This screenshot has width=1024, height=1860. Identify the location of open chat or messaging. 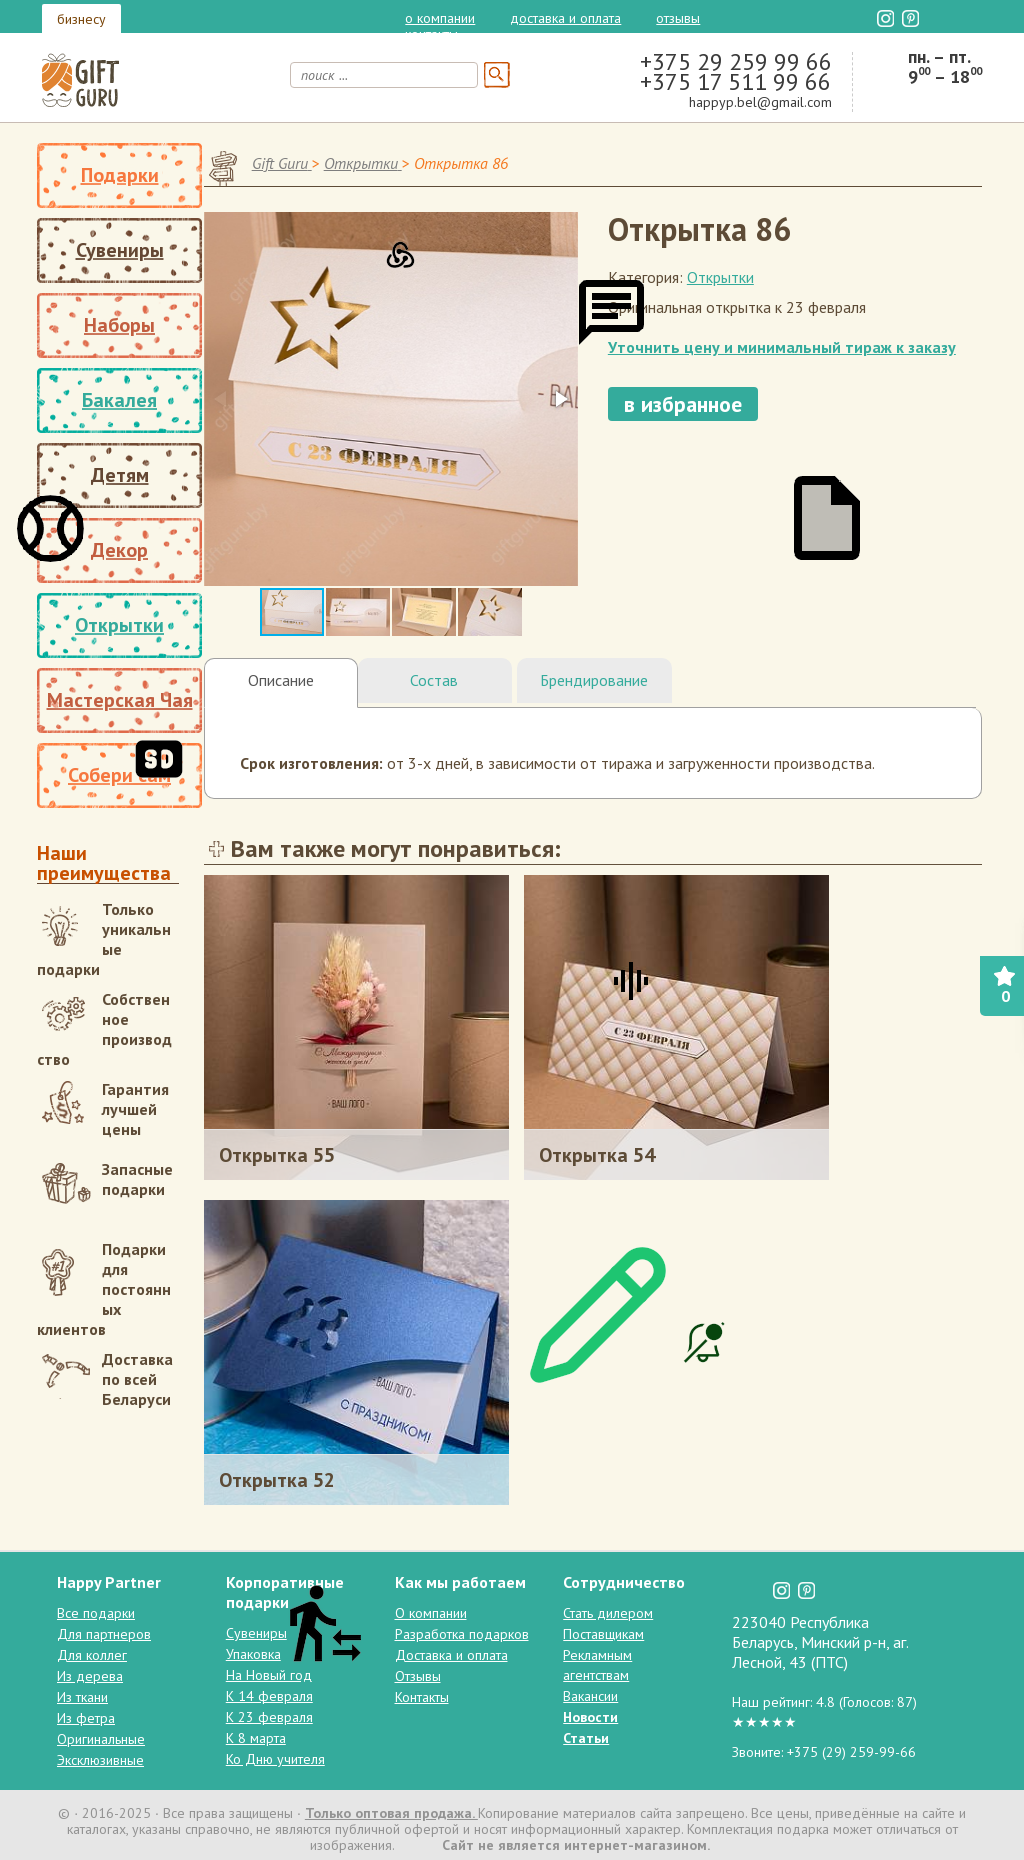
(611, 312).